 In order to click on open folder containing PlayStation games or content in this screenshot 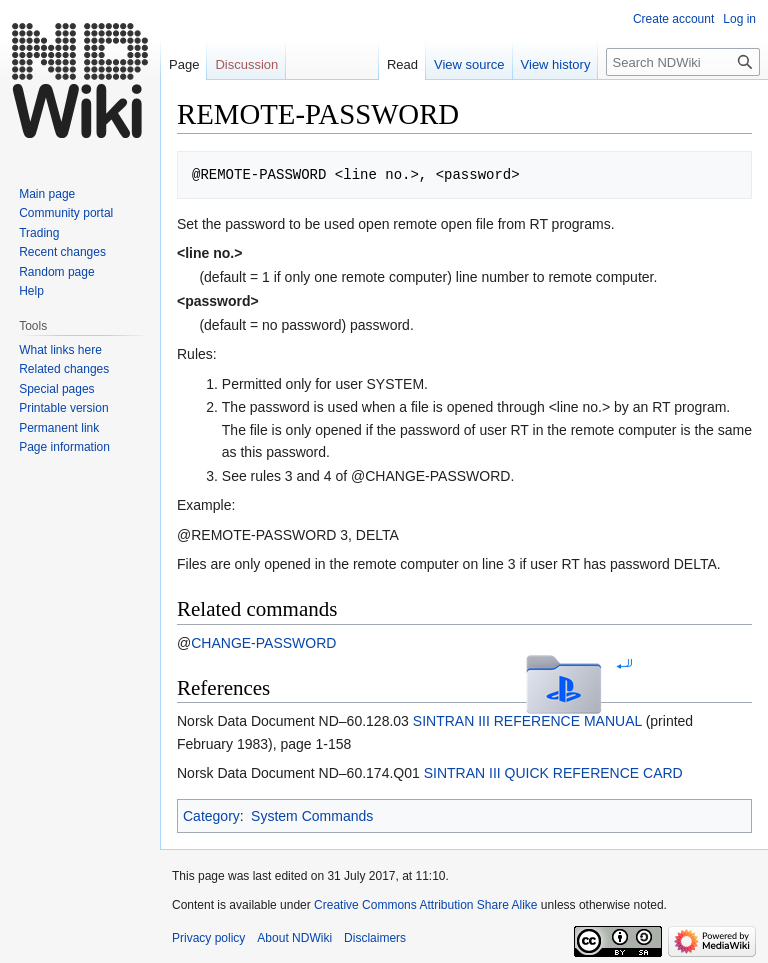, I will do `click(563, 686)`.